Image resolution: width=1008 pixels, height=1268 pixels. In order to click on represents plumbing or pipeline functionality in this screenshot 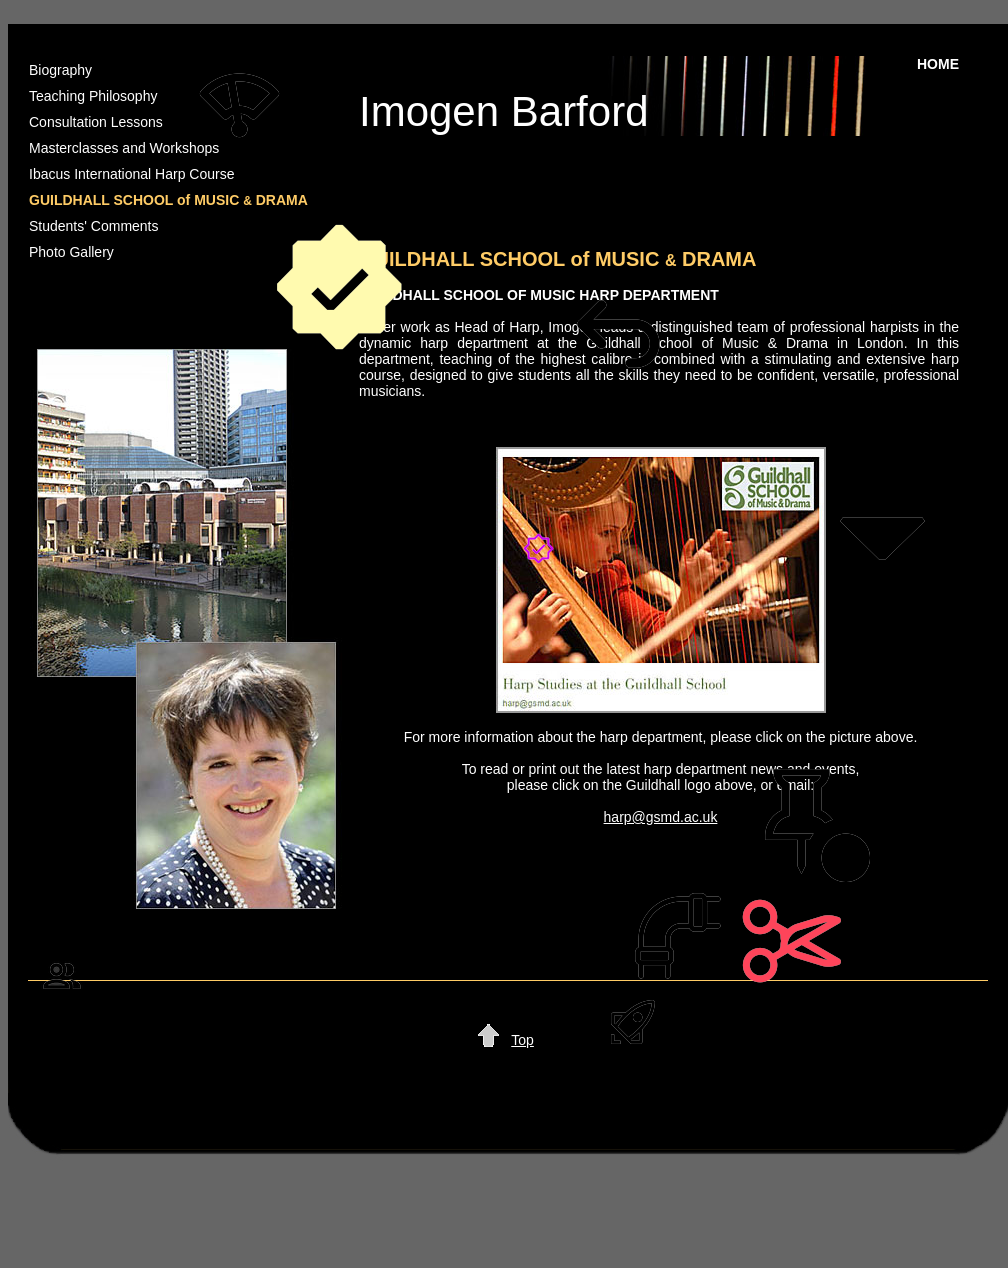, I will do `click(674, 932)`.